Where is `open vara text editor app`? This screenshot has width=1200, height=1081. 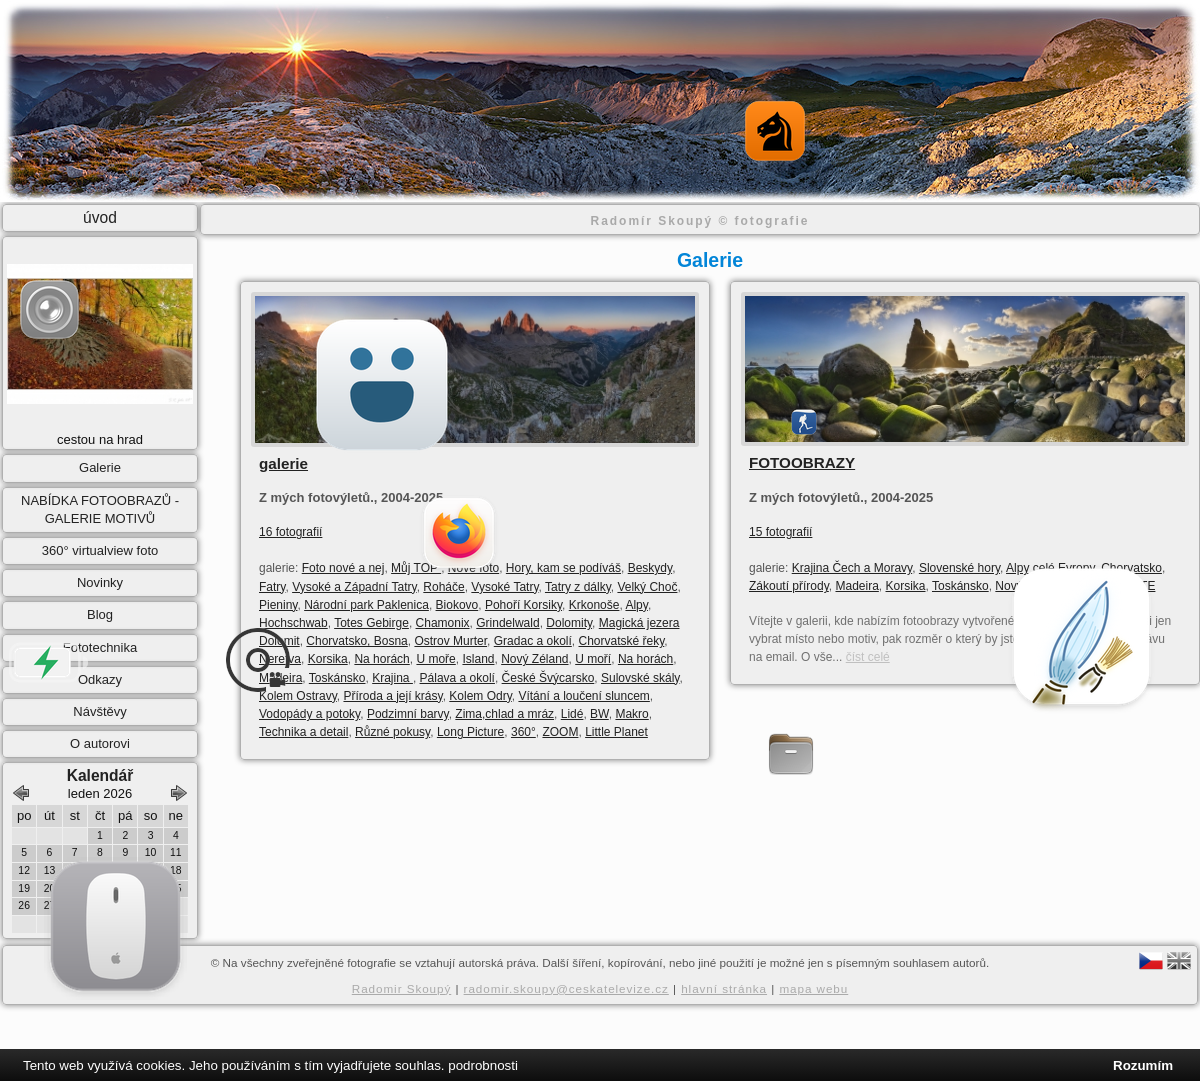
open vara text editor app is located at coordinates (1081, 636).